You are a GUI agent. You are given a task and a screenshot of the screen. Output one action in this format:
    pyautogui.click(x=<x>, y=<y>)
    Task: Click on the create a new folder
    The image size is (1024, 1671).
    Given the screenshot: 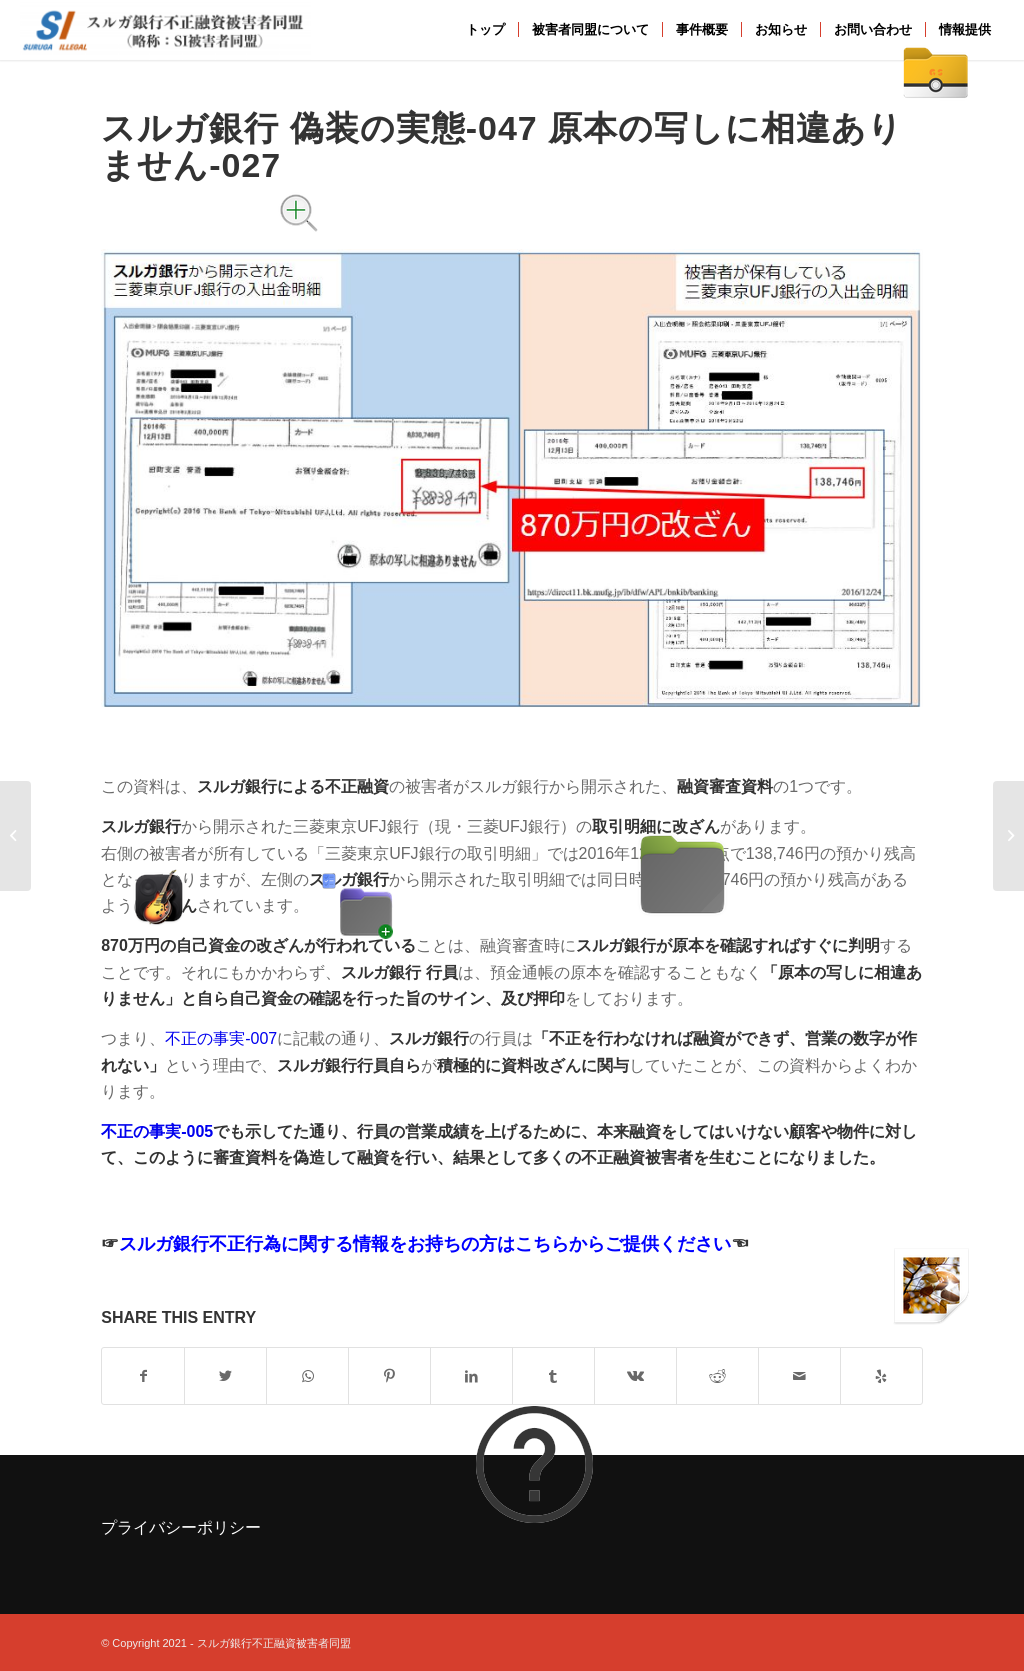 What is the action you would take?
    pyautogui.click(x=366, y=912)
    